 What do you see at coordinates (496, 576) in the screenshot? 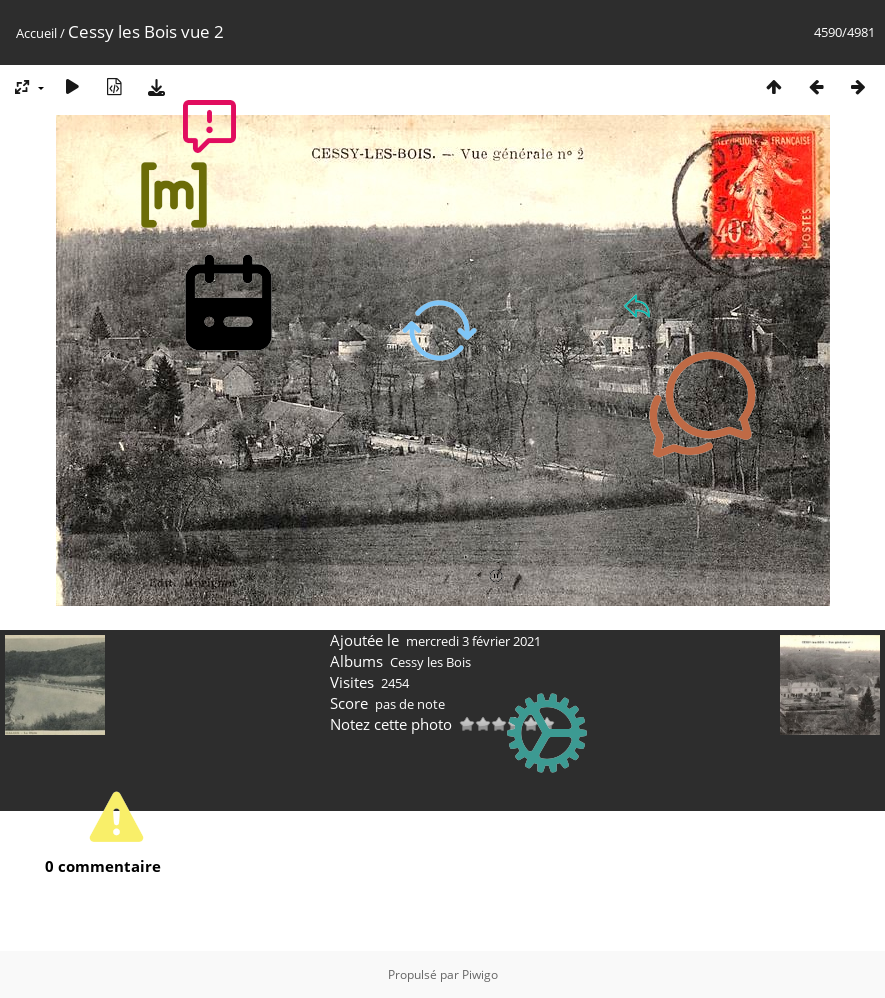
I see `pause media playback` at bounding box center [496, 576].